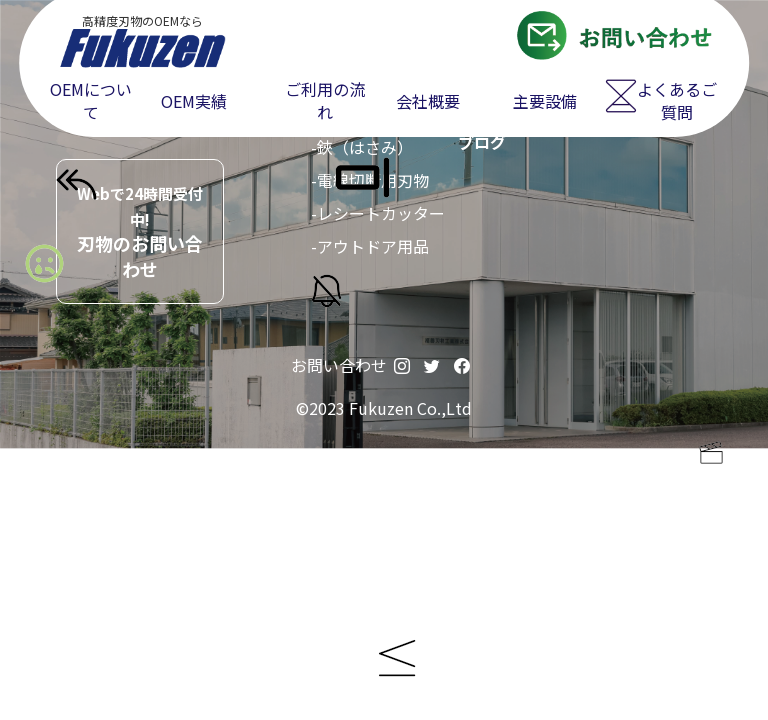  Describe the element at coordinates (621, 96) in the screenshot. I see `indicates time running low or nearly expired` at that location.